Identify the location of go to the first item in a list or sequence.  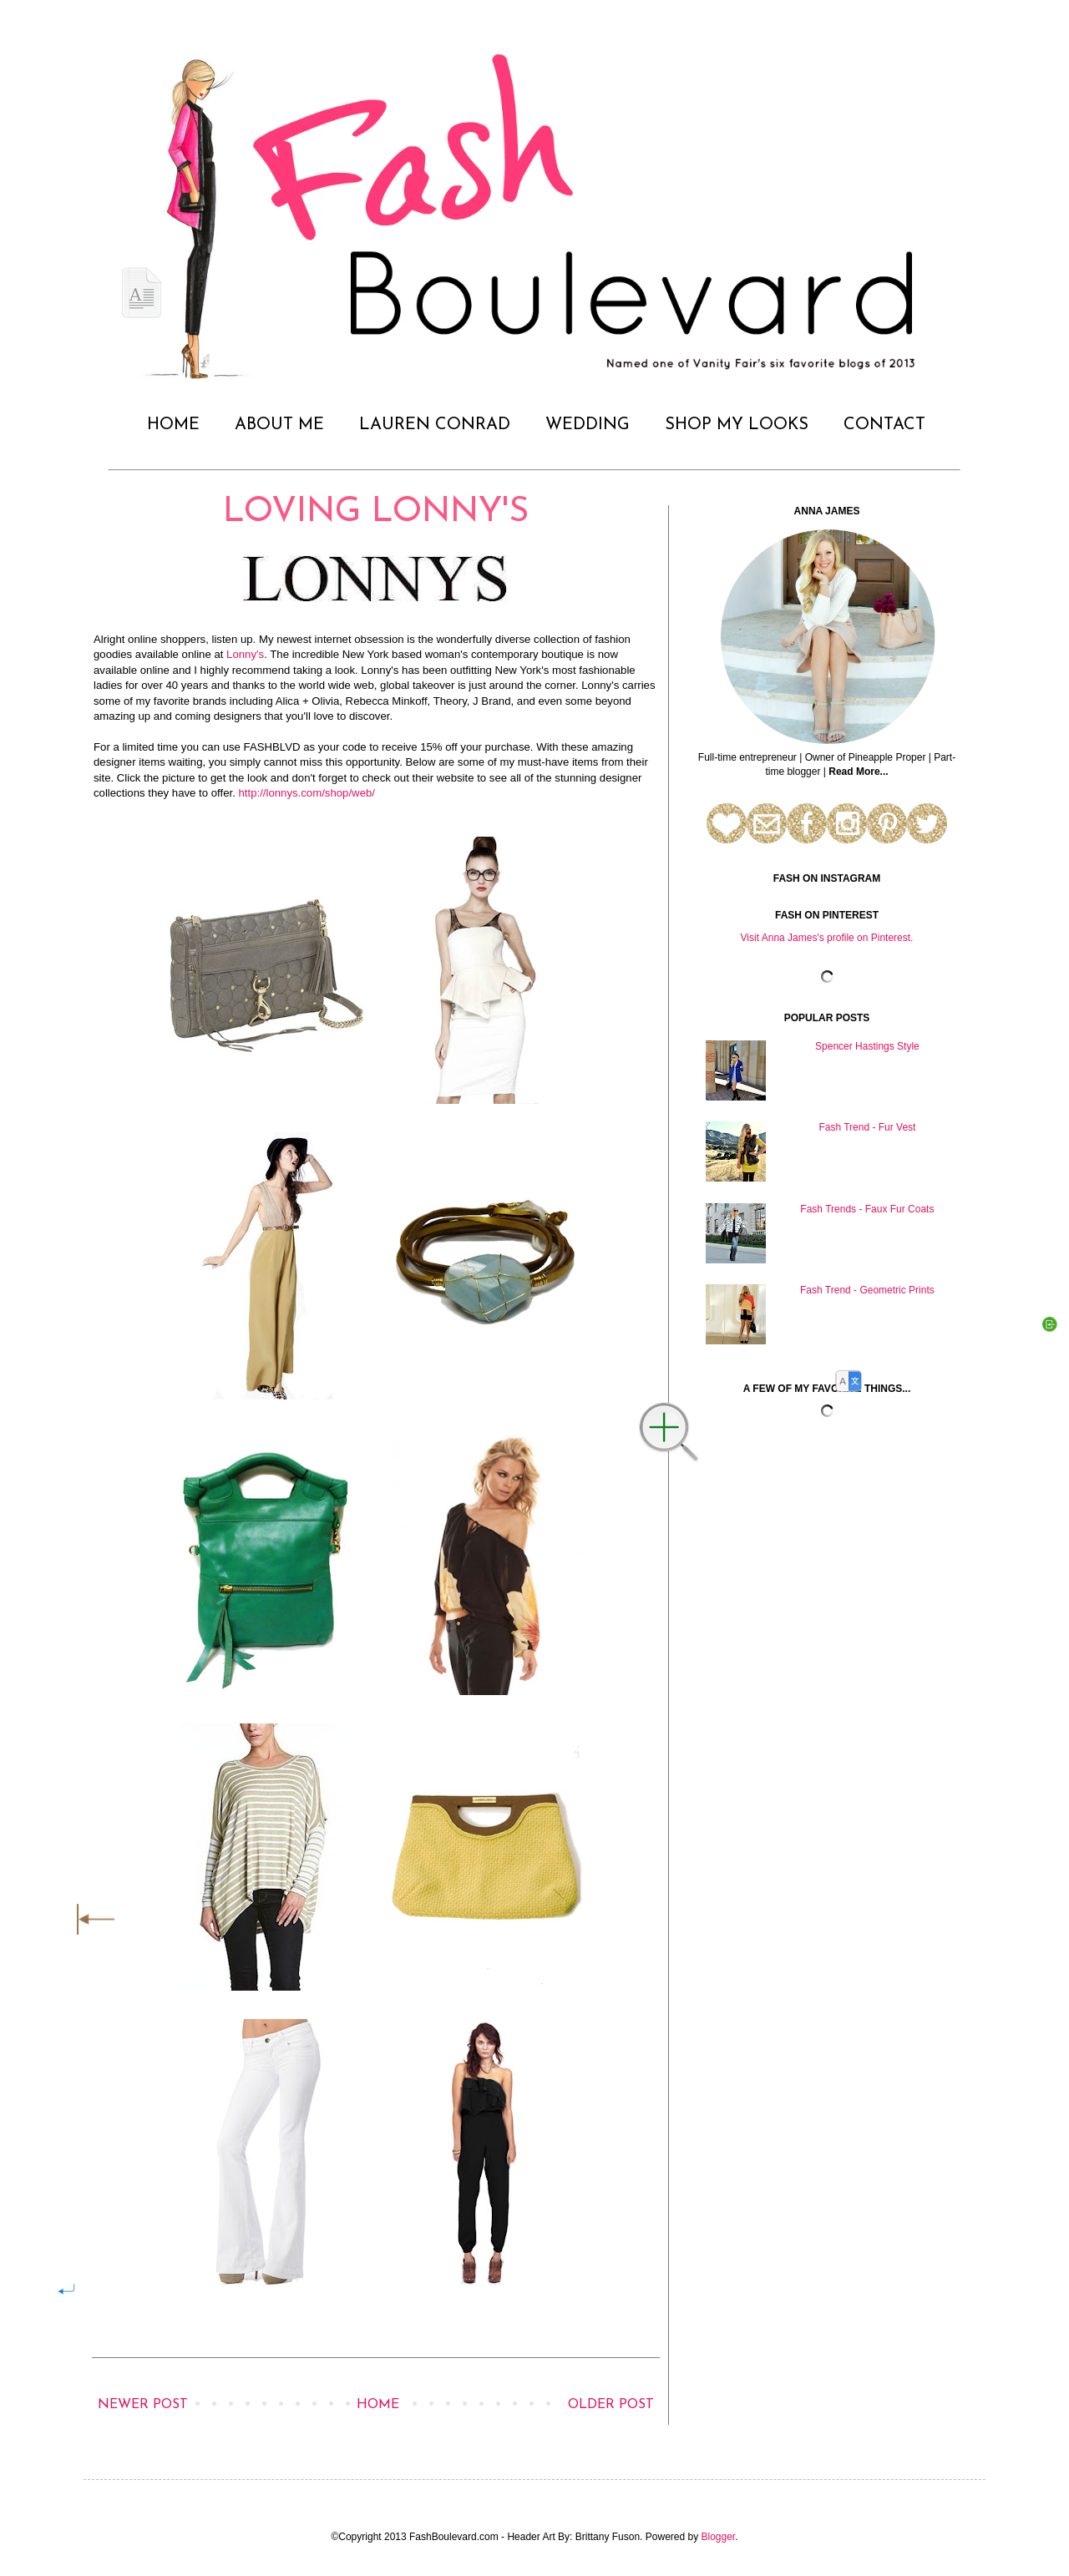
(95, 1919).